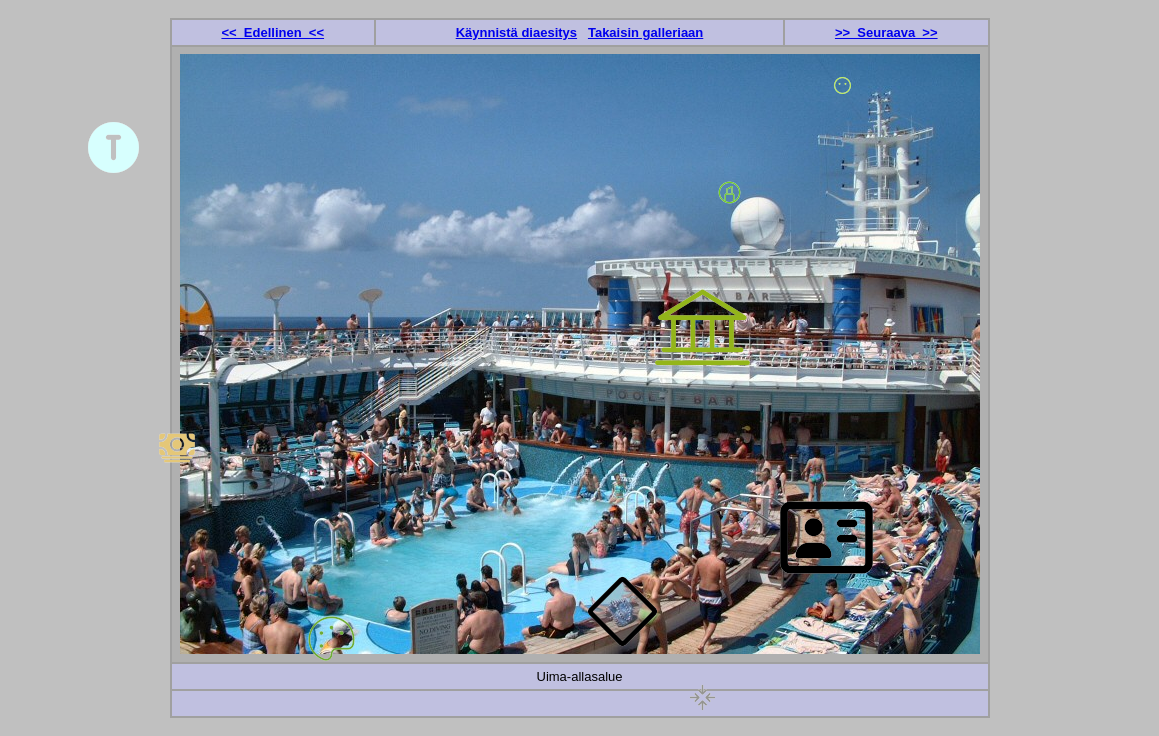  I want to click on view your cash balance, so click(177, 448).